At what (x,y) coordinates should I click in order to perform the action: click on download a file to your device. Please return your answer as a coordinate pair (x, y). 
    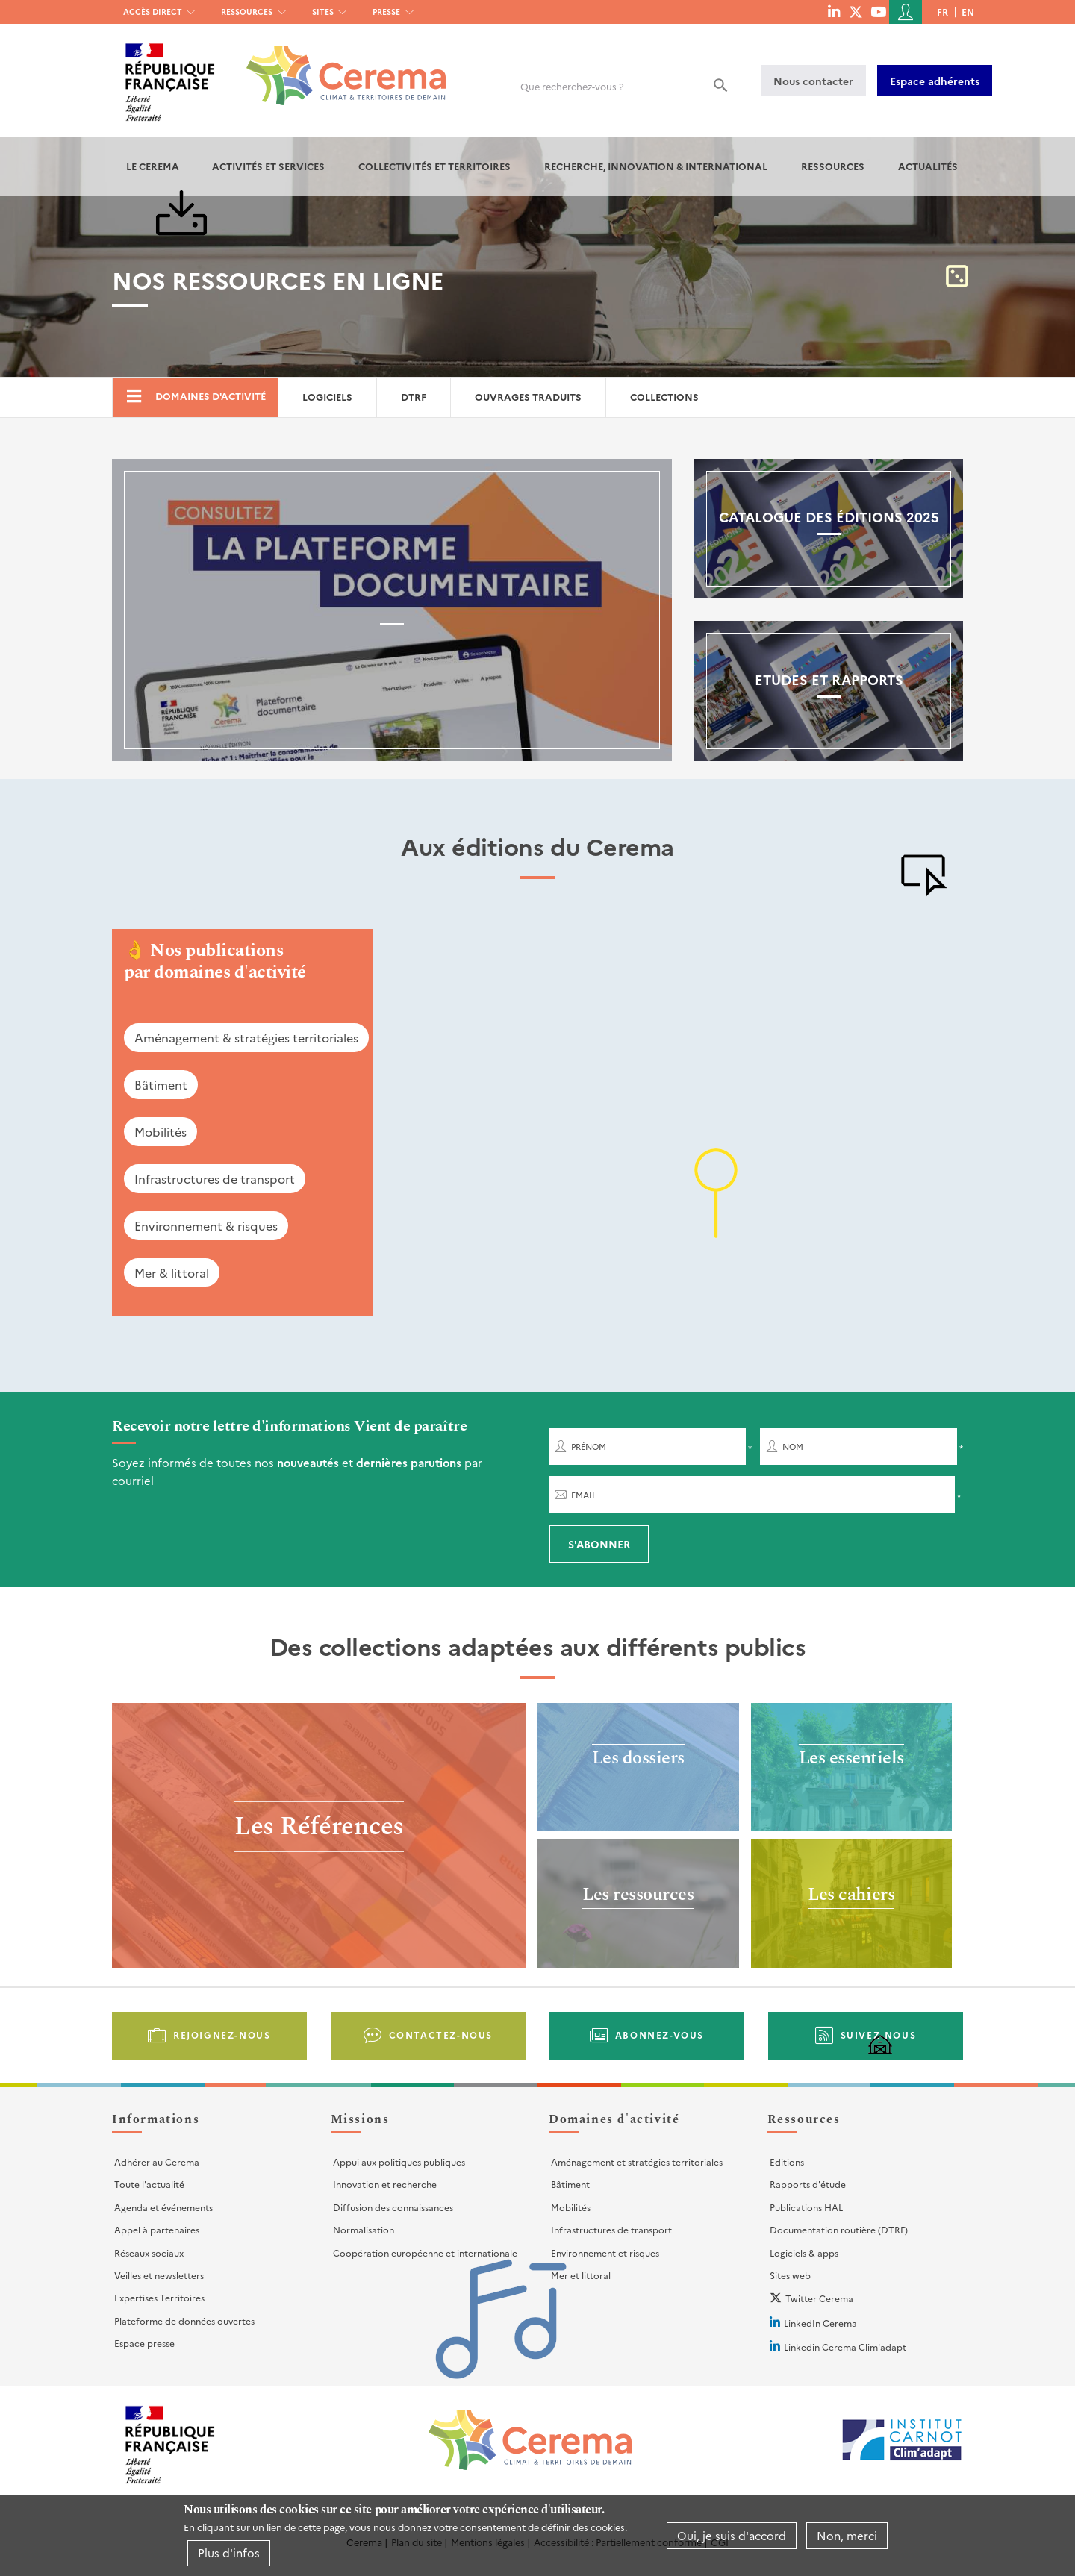
    Looking at the image, I should click on (181, 216).